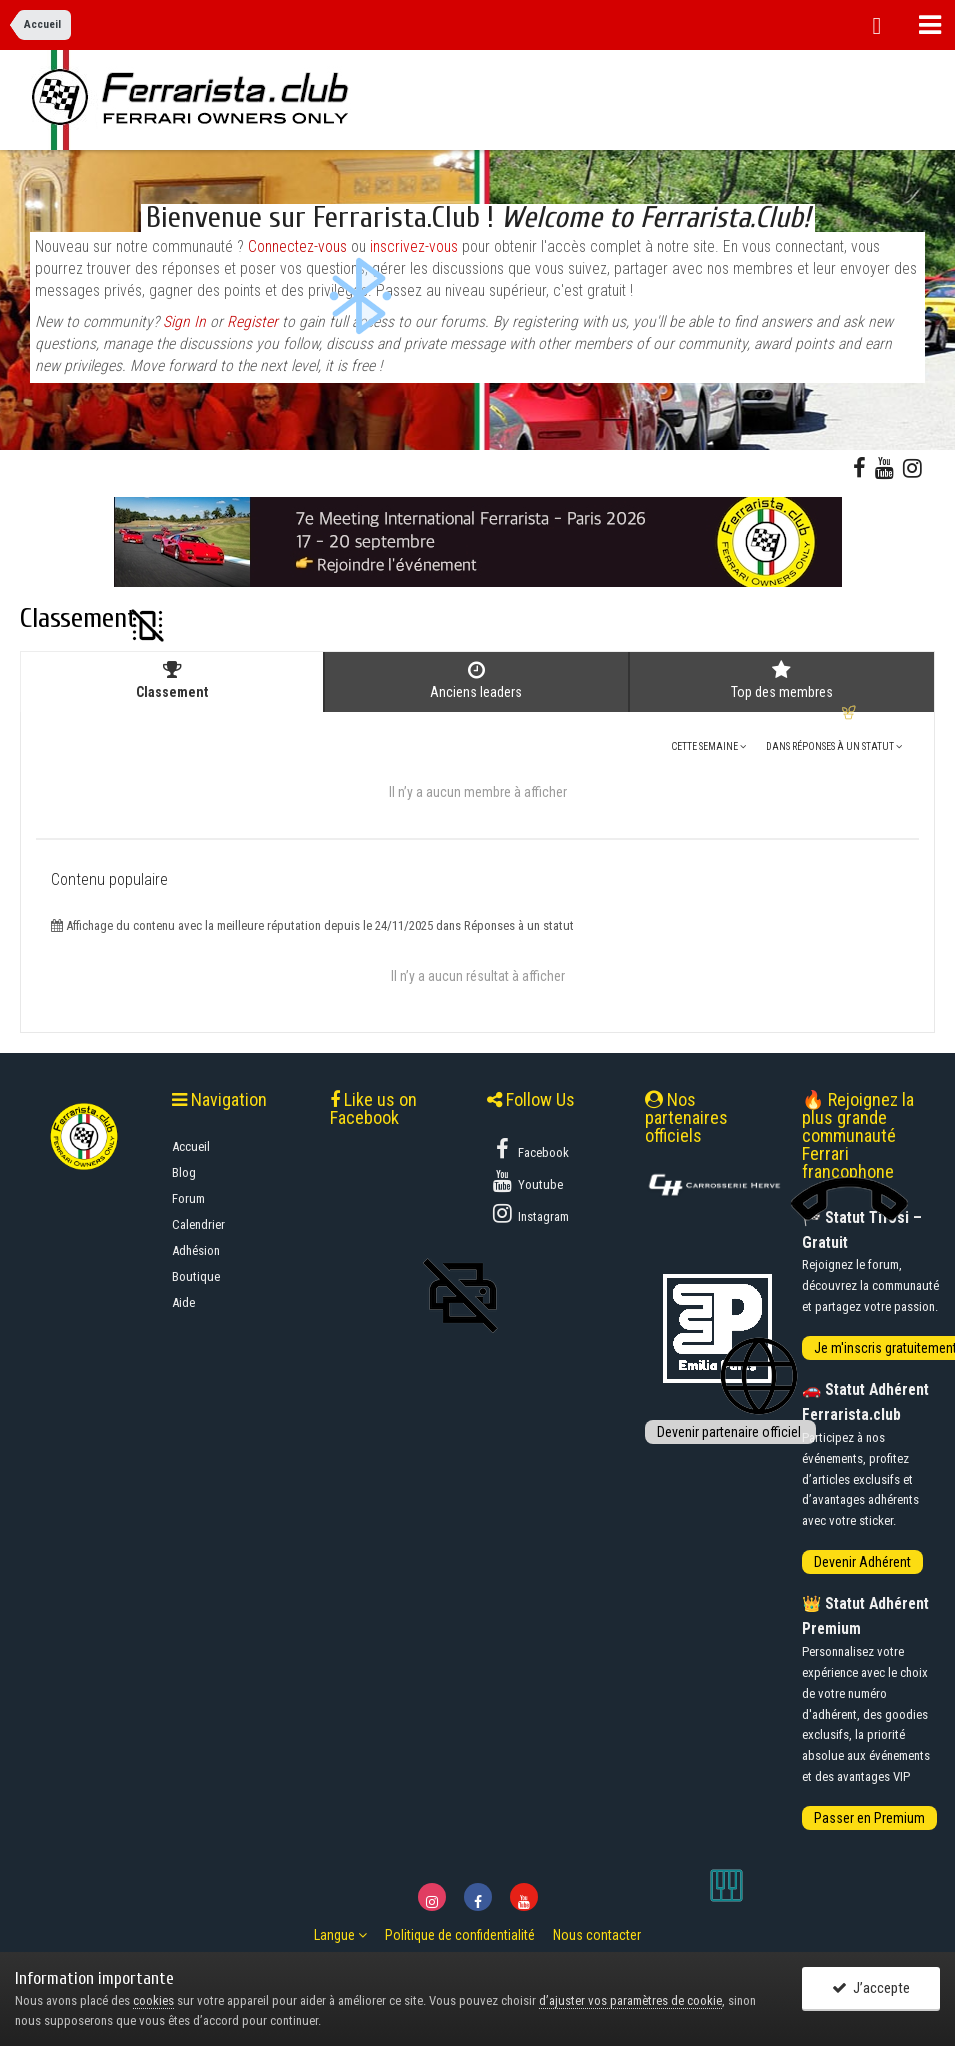  Describe the element at coordinates (848, 712) in the screenshot. I see `view or manage your garden plants` at that location.